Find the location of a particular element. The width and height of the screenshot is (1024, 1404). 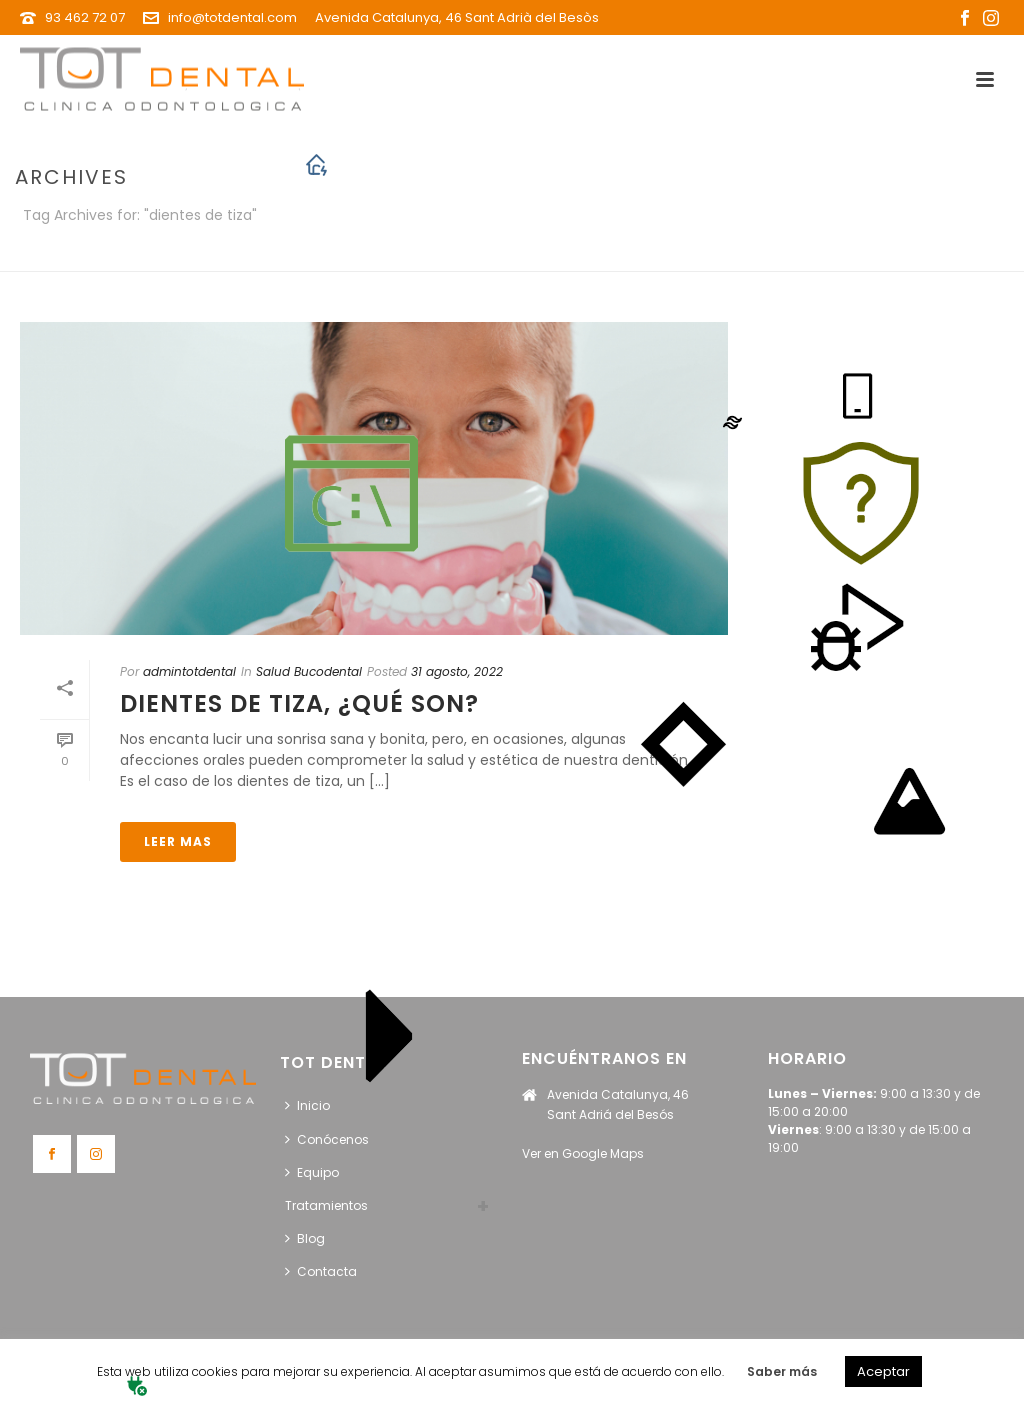

home energy or power settings is located at coordinates (316, 164).